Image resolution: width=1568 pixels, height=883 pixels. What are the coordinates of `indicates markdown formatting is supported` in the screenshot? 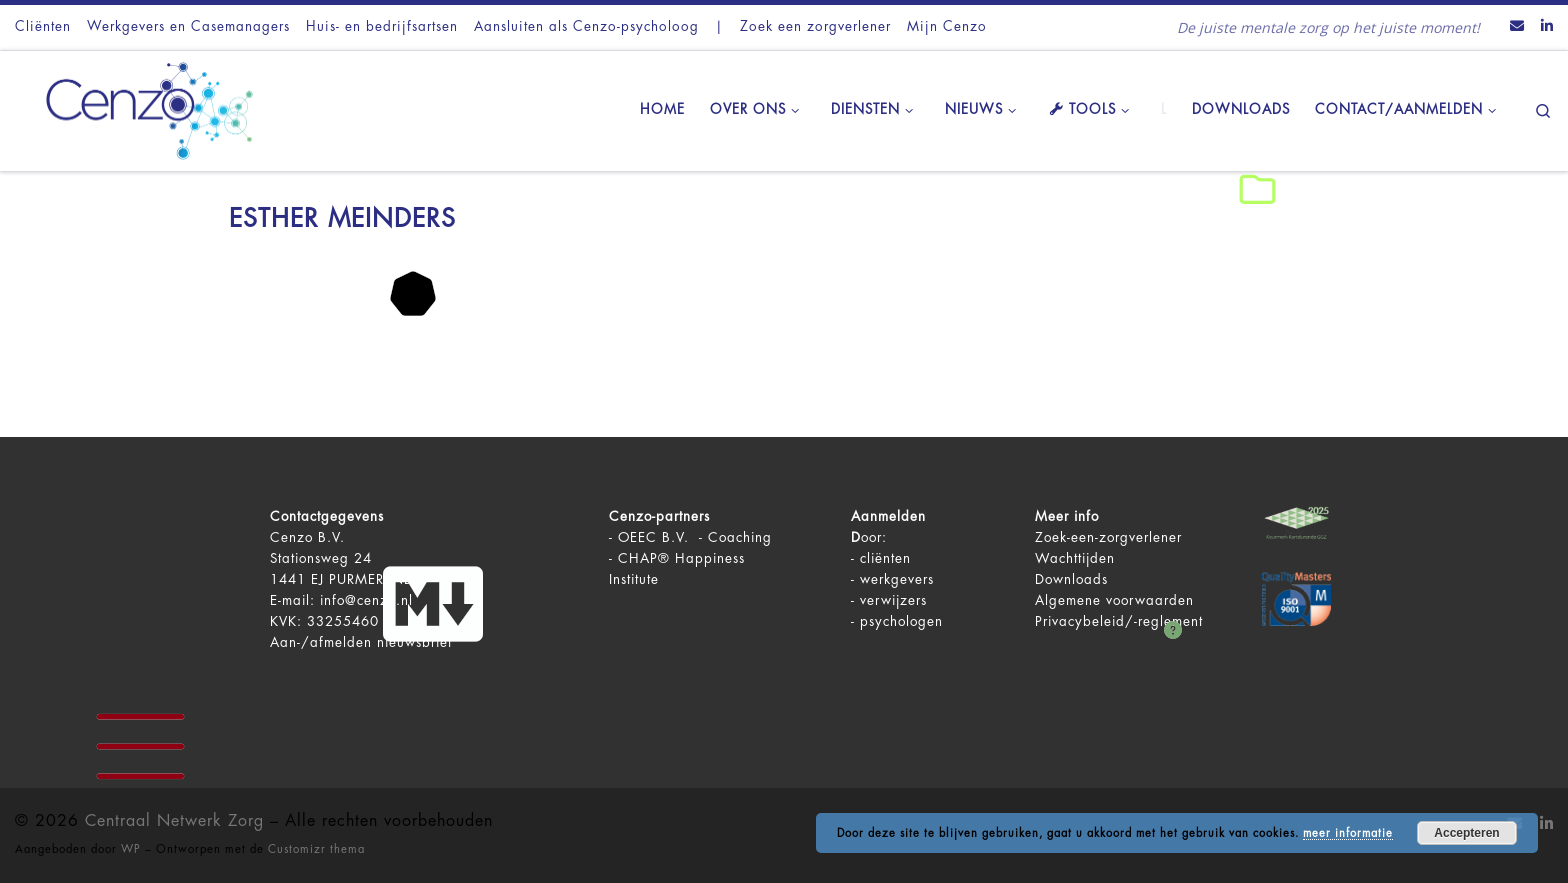 It's located at (433, 604).